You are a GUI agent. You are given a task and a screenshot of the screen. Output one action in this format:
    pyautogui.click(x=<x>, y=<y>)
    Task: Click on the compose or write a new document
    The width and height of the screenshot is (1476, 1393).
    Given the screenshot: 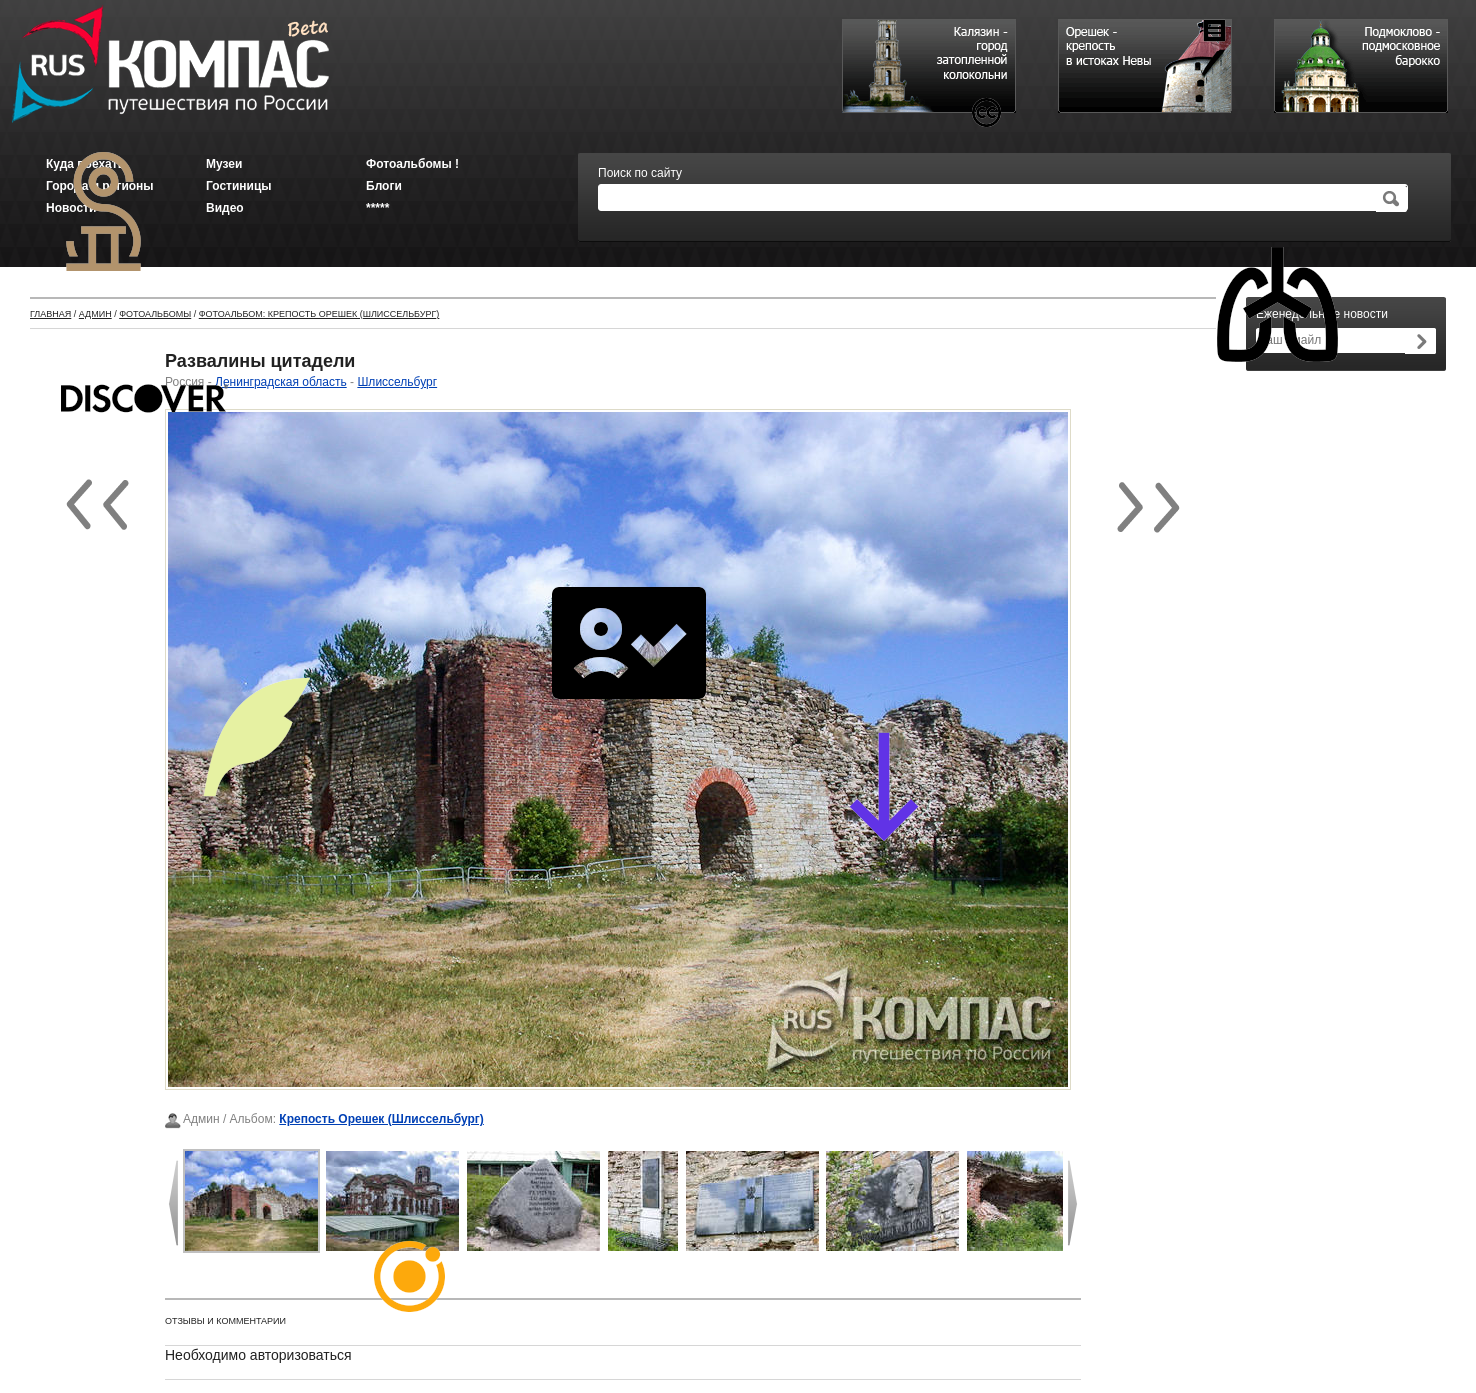 What is the action you would take?
    pyautogui.click(x=257, y=737)
    